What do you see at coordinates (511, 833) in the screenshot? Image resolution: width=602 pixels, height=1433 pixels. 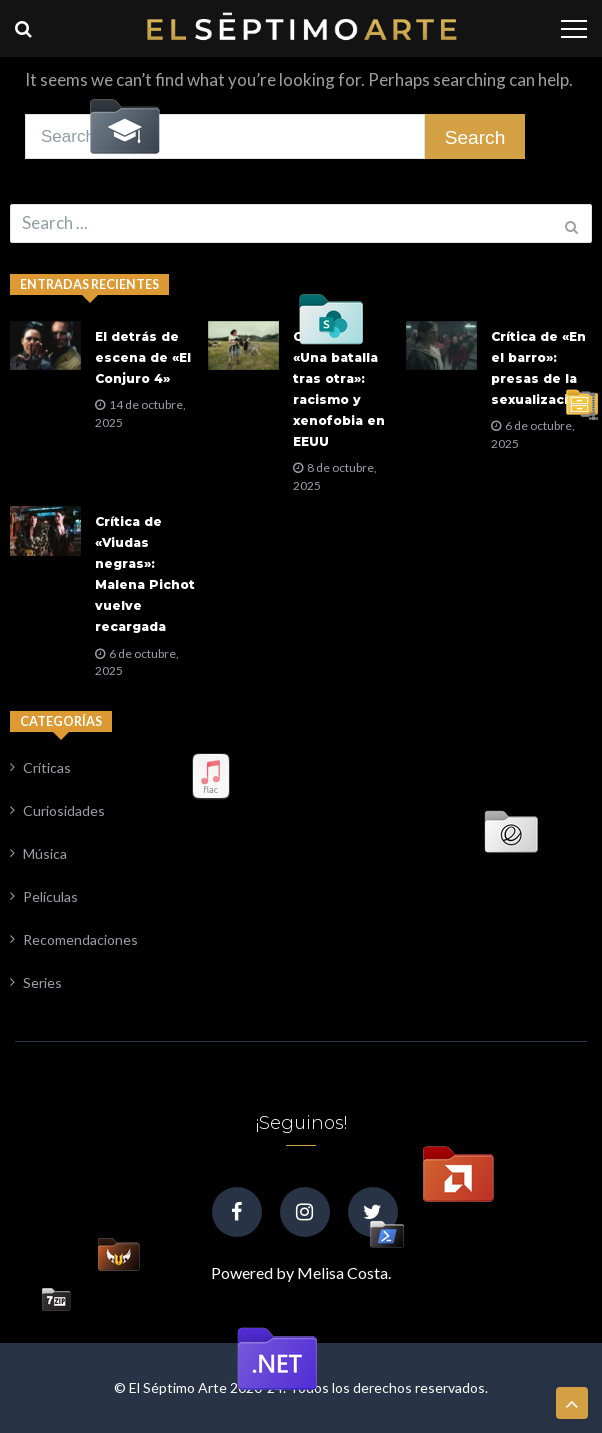 I see `open elementary OS system folder` at bounding box center [511, 833].